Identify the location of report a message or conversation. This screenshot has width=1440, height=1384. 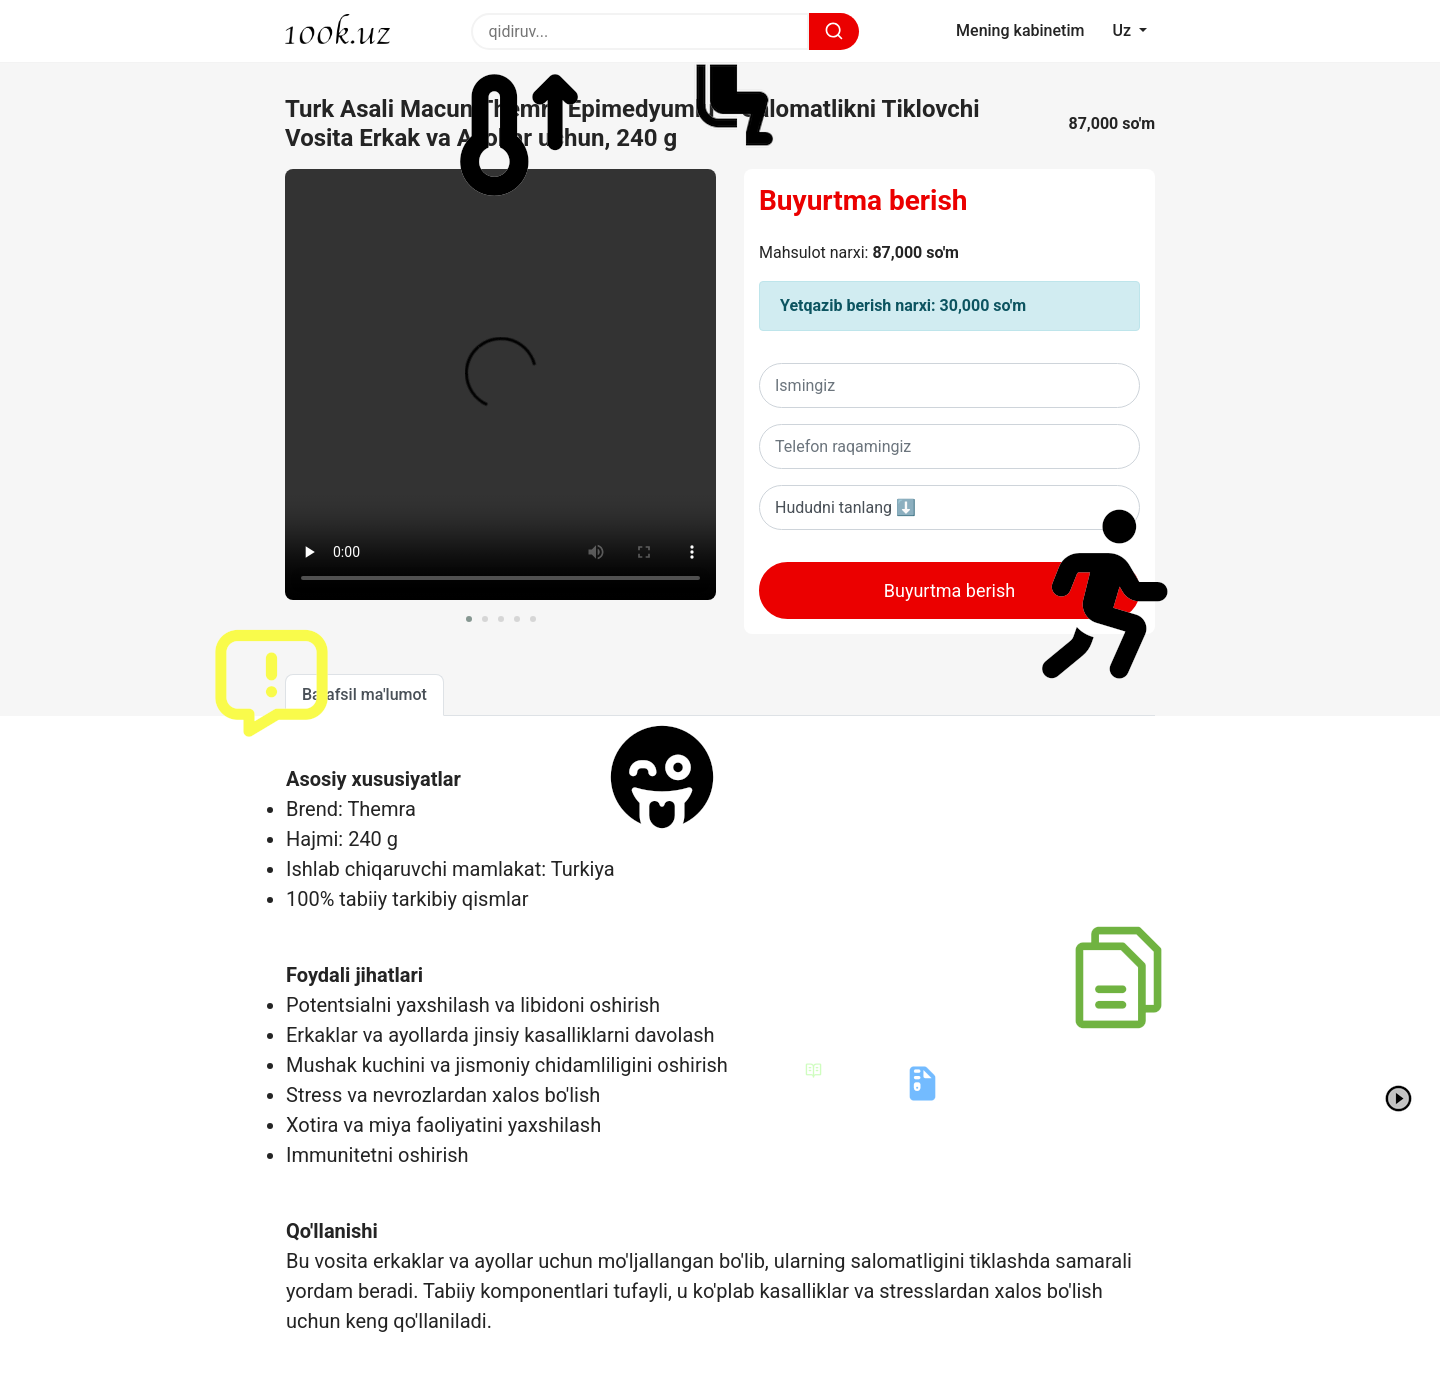
(271, 680).